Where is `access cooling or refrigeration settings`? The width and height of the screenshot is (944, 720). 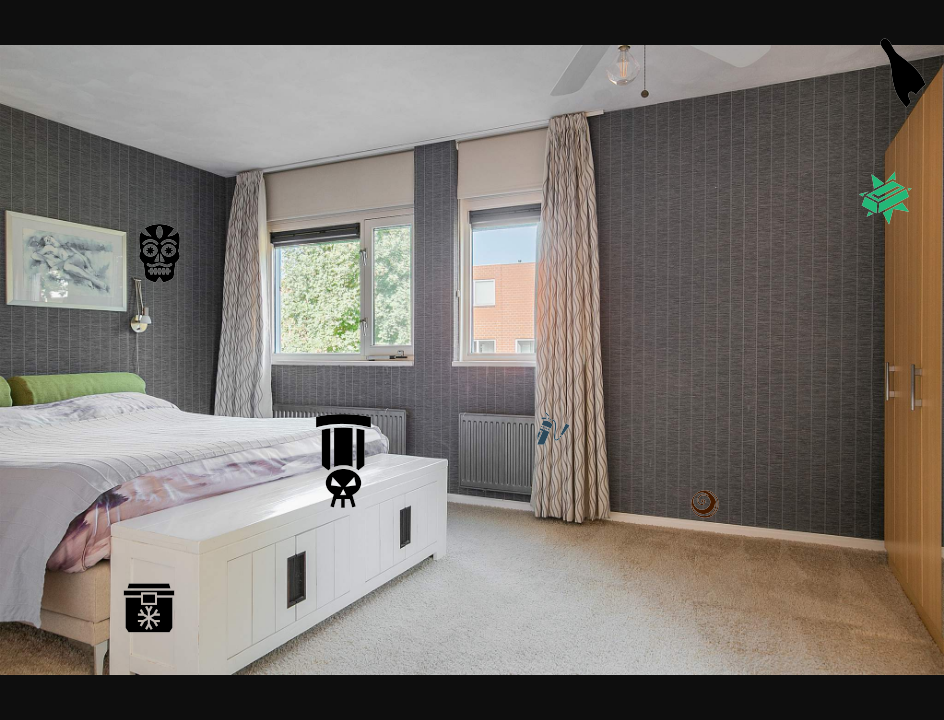 access cooling or refrigeration settings is located at coordinates (149, 607).